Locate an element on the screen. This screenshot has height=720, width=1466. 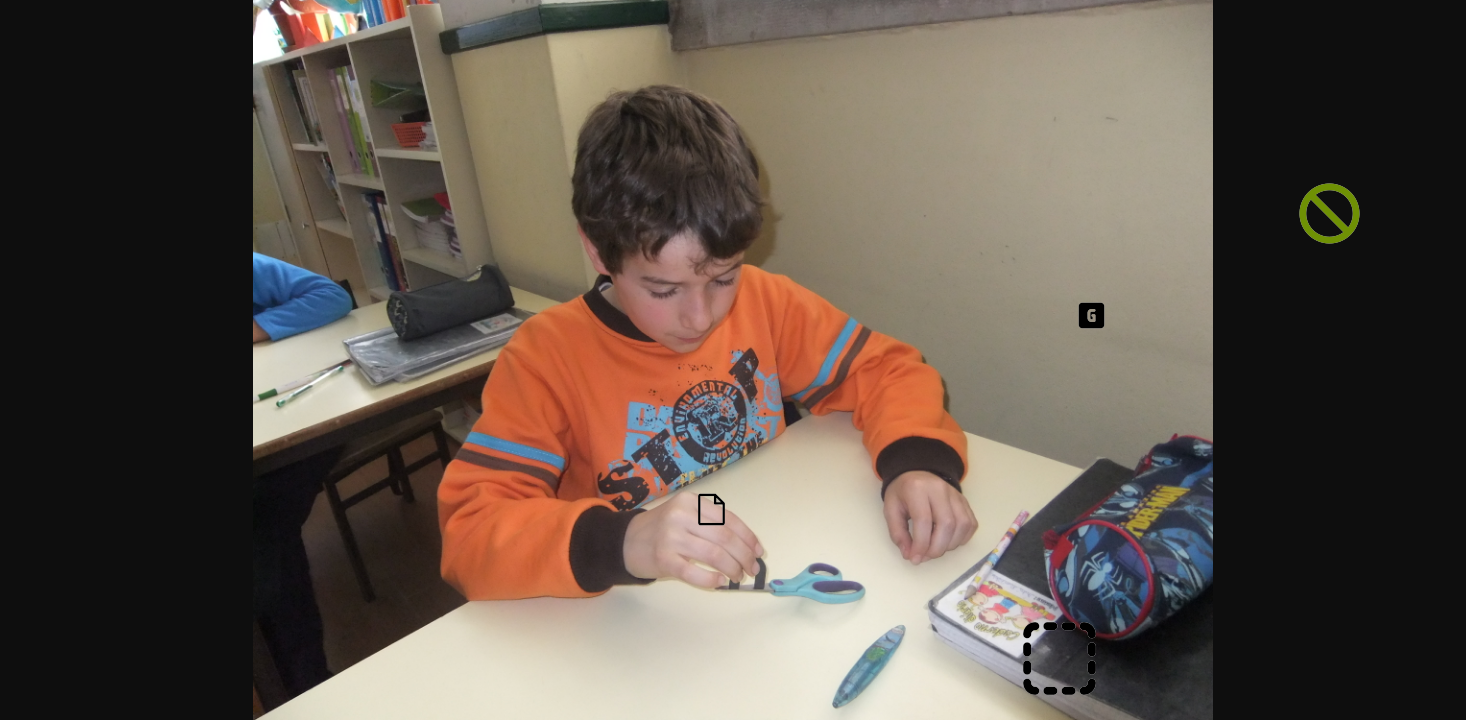
google or gmail app shortcut is located at coordinates (1091, 315).